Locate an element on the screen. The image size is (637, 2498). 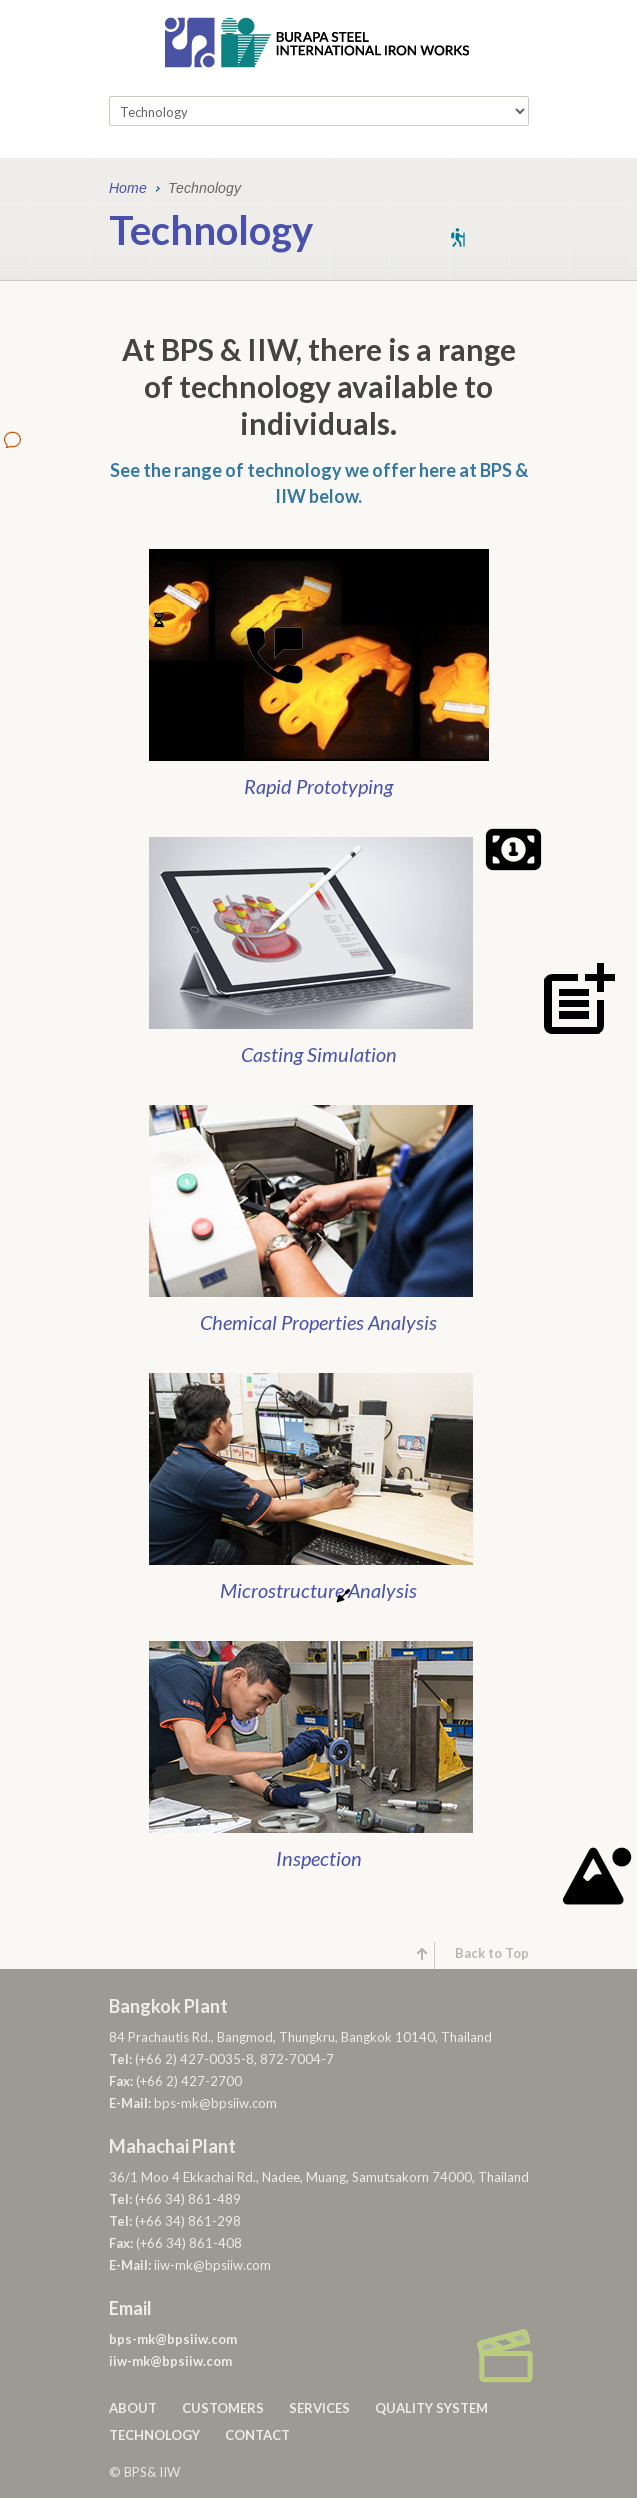
view payment or billing details is located at coordinates (513, 849).